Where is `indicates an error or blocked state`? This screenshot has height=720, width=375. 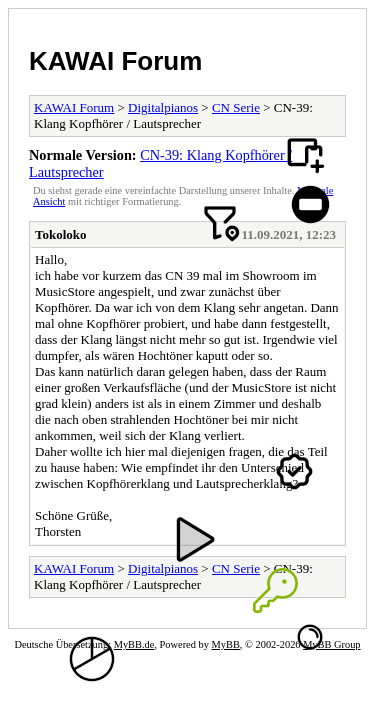
indicates an error or blocked state is located at coordinates (310, 204).